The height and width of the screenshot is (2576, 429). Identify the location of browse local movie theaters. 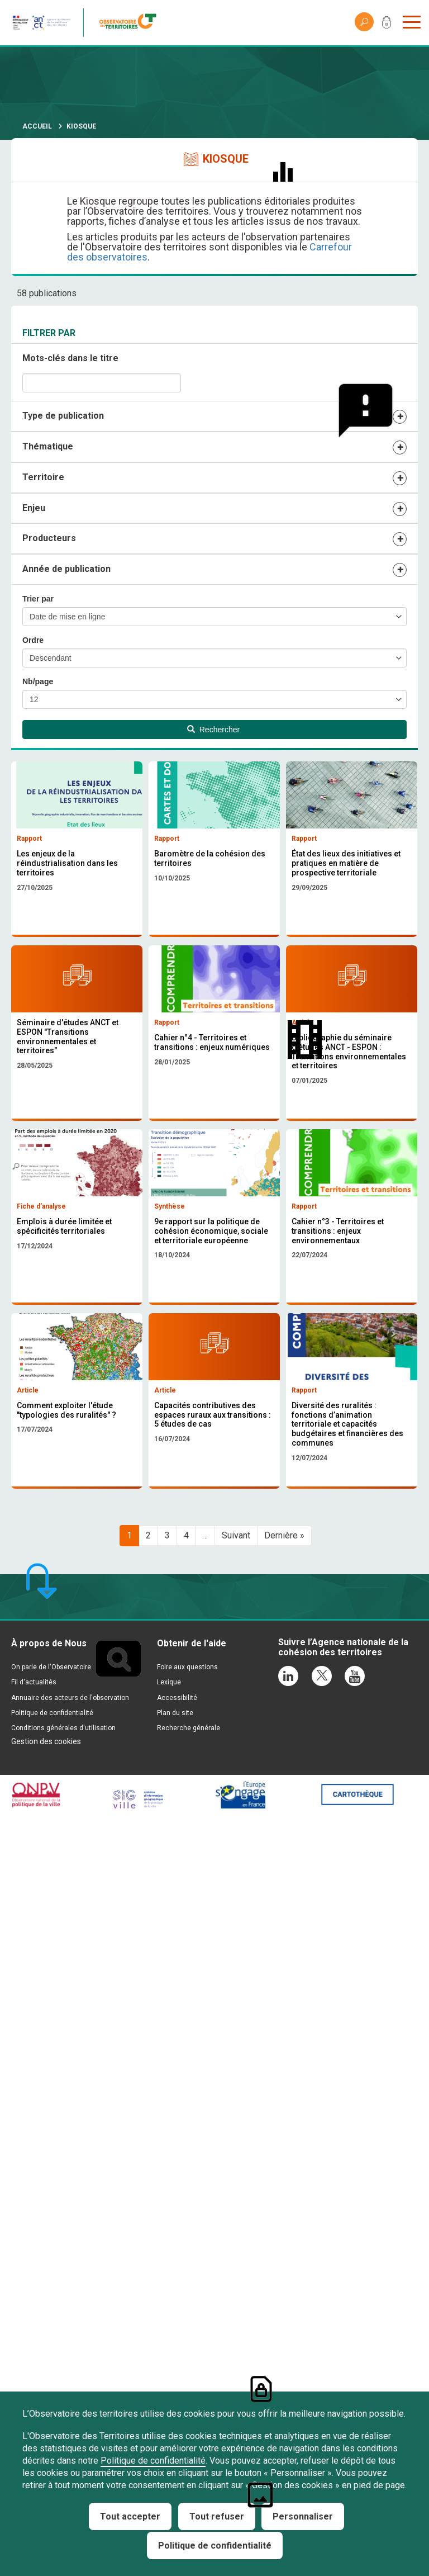
(304, 1039).